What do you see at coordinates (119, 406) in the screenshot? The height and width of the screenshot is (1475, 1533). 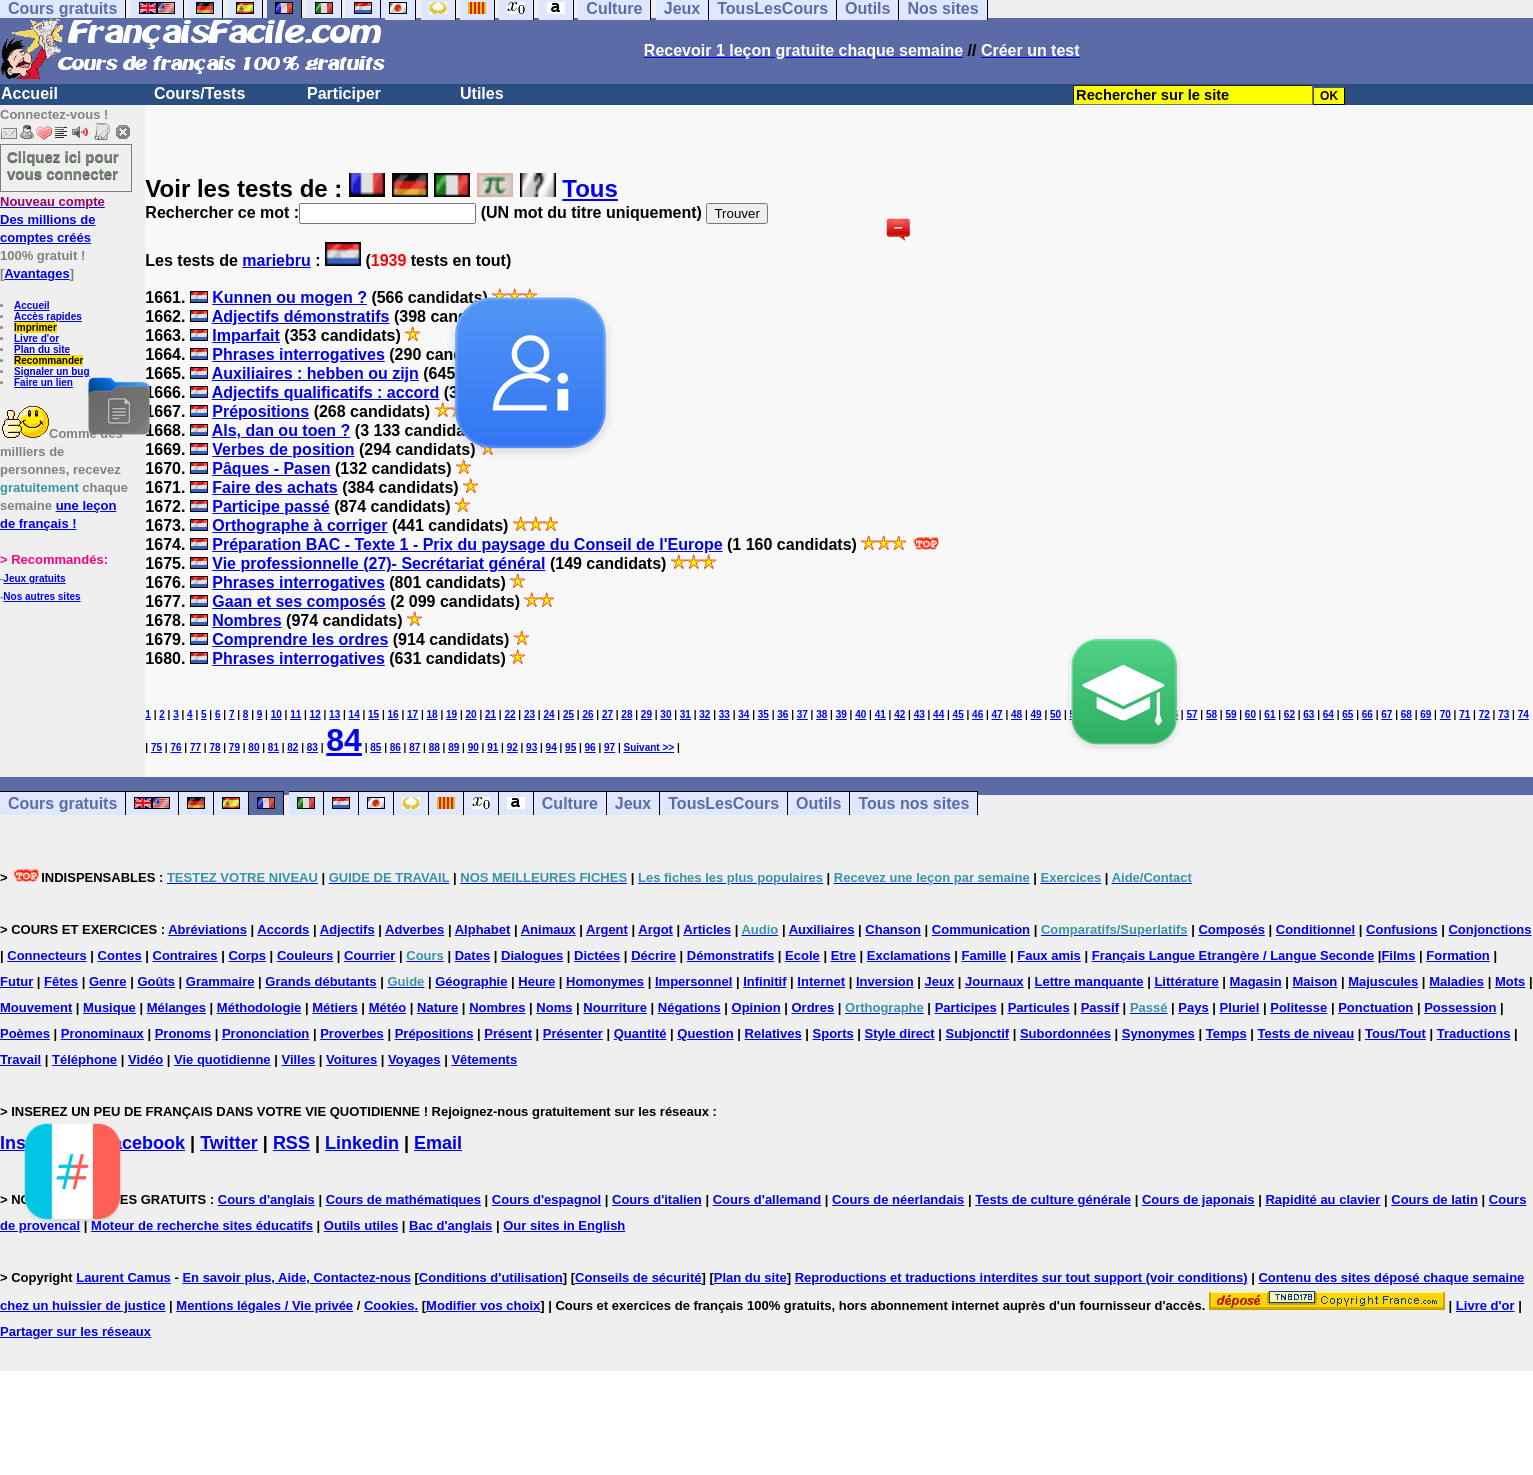 I see `open your documents folder` at bounding box center [119, 406].